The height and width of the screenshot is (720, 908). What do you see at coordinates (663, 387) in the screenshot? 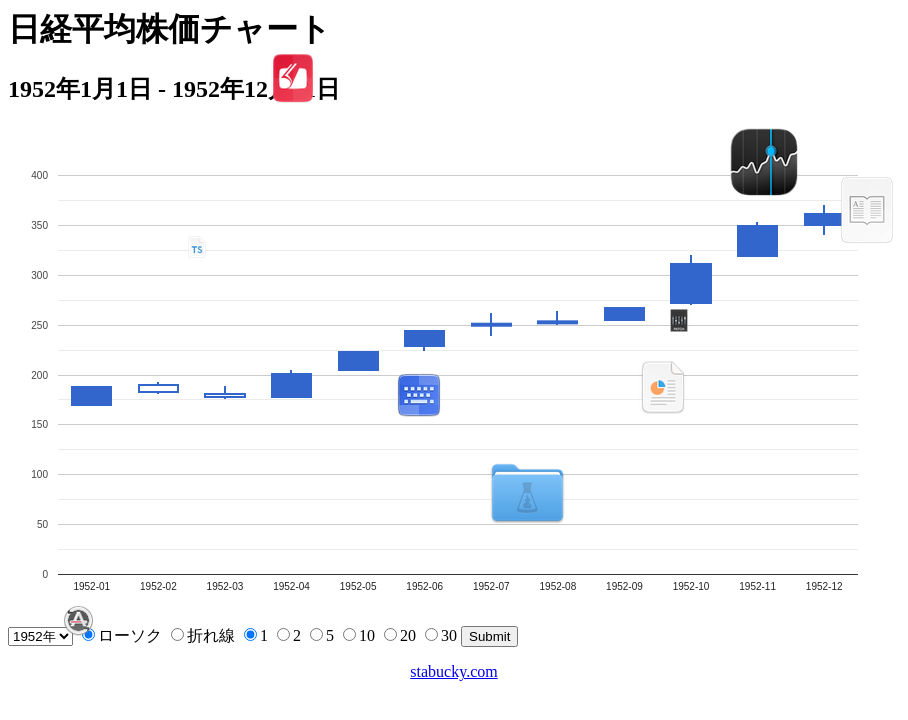
I see `open a presentation file` at bounding box center [663, 387].